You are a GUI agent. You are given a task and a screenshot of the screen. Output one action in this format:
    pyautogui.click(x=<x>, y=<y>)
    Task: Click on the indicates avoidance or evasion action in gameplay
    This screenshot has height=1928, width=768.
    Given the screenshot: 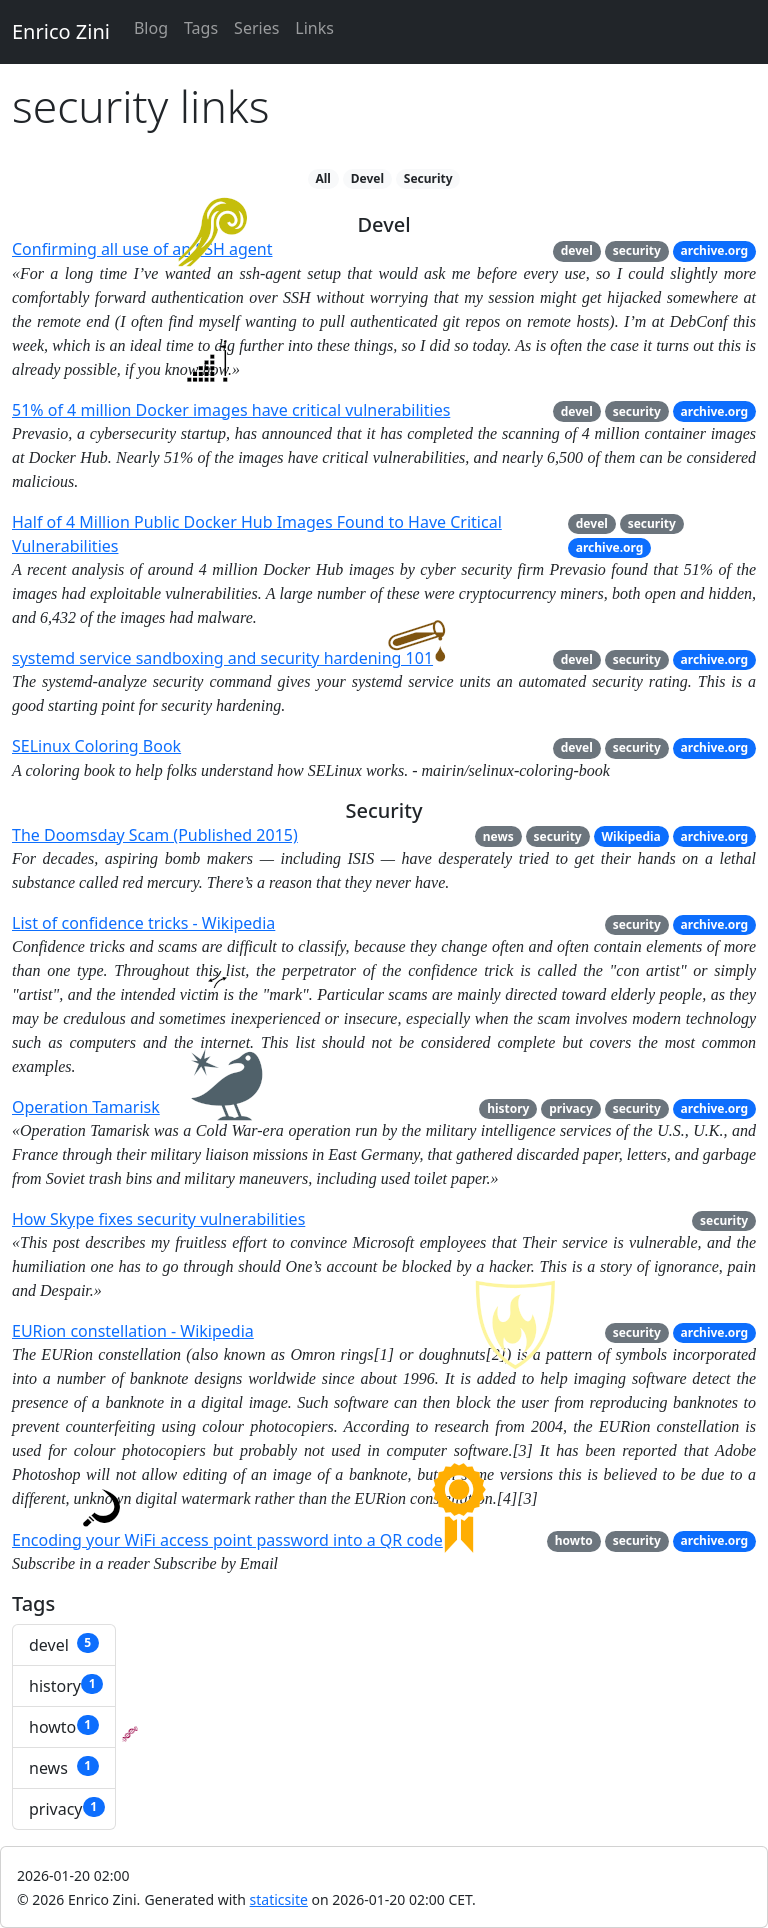 What is the action you would take?
    pyautogui.click(x=217, y=979)
    